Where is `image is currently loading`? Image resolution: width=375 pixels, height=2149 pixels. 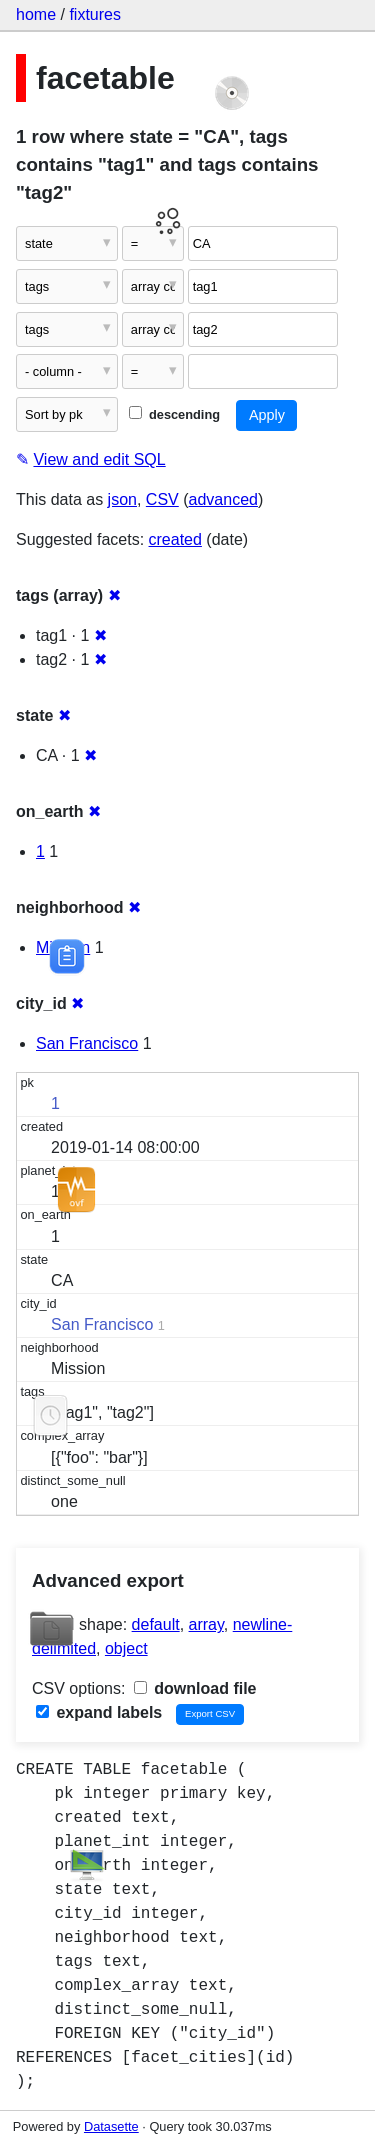 image is currently loading is located at coordinates (50, 1415).